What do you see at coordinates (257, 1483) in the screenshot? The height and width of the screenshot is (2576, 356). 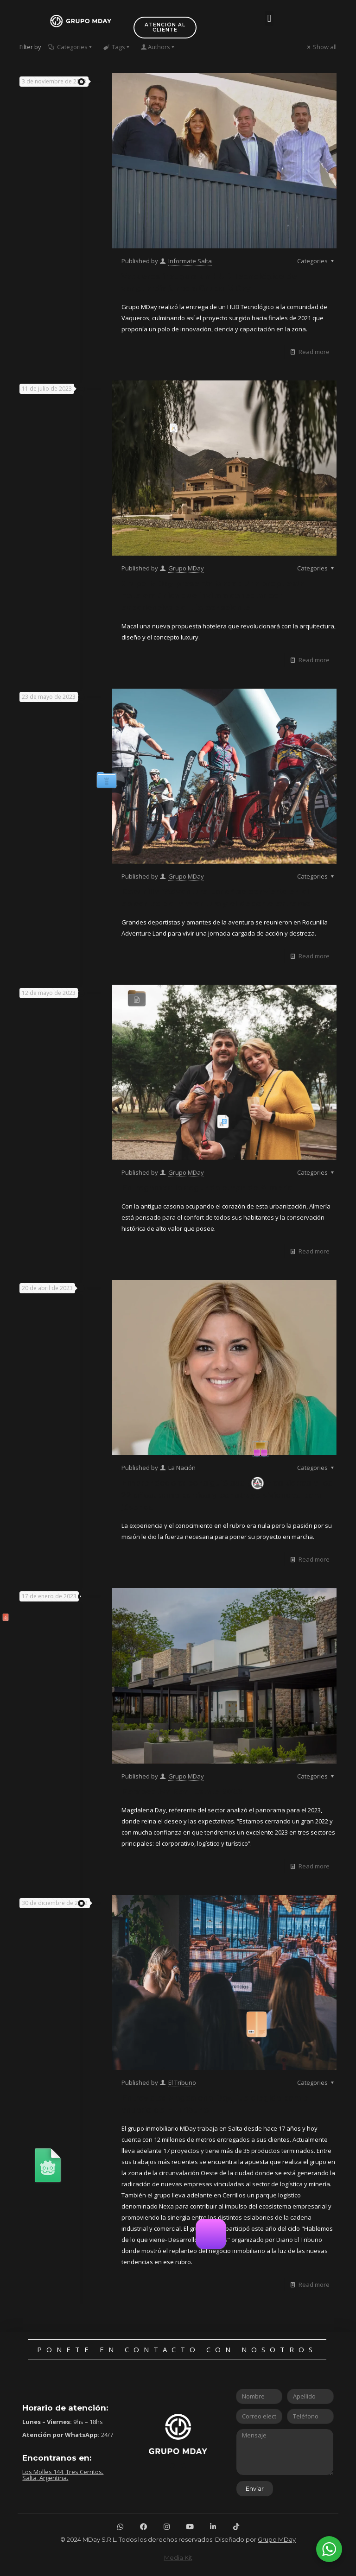 I see `check for available software updates` at bounding box center [257, 1483].